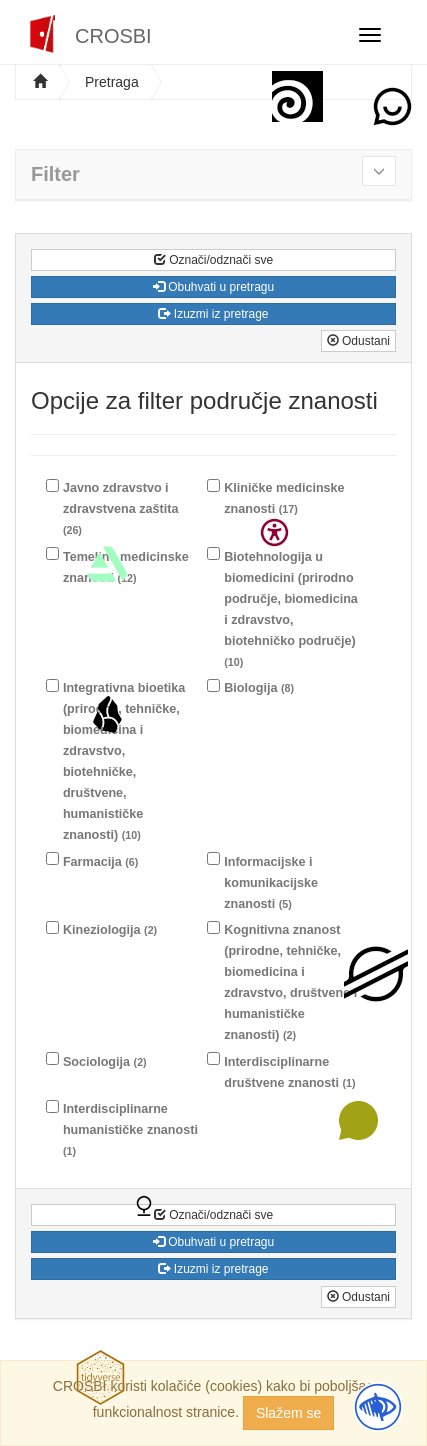 This screenshot has width=427, height=1446. I want to click on open chat or messaging feature, so click(392, 106).